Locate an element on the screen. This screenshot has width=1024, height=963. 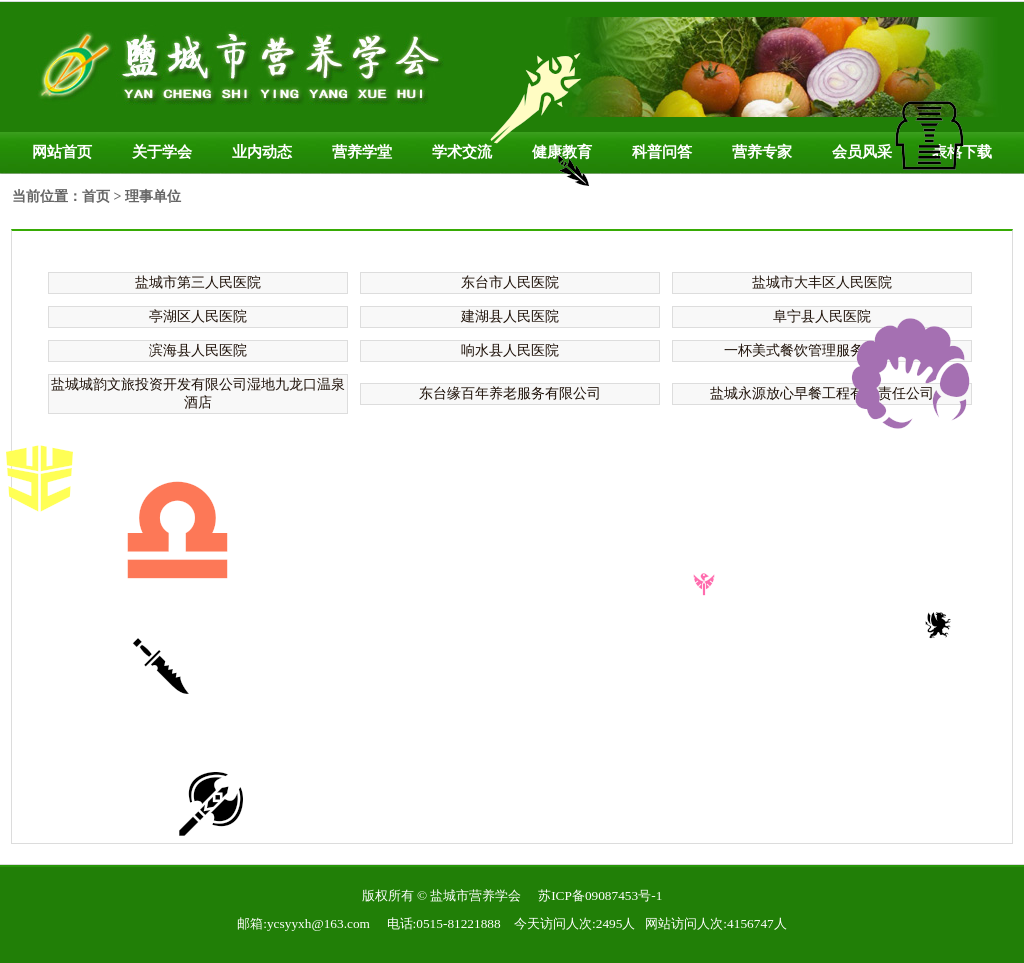
indicates pest infestation or decay status is located at coordinates (910, 377).